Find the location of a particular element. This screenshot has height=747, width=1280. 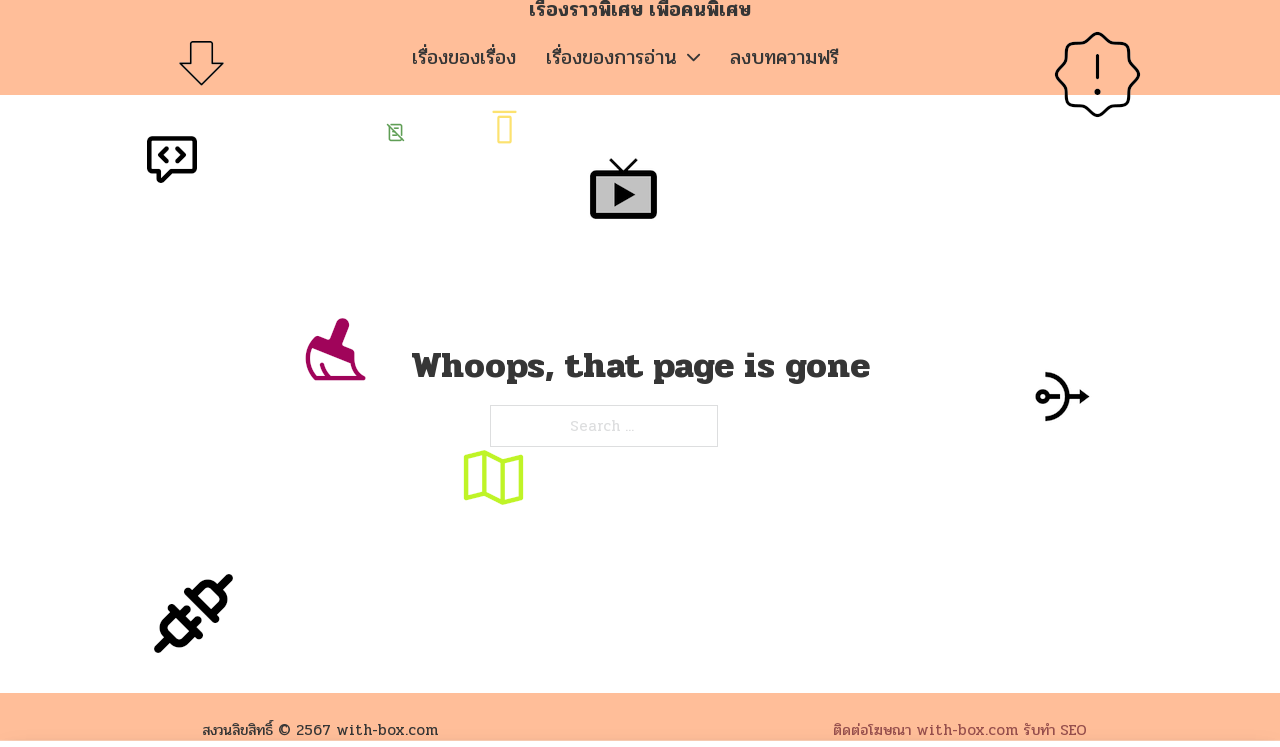

align element to top edge is located at coordinates (504, 126).